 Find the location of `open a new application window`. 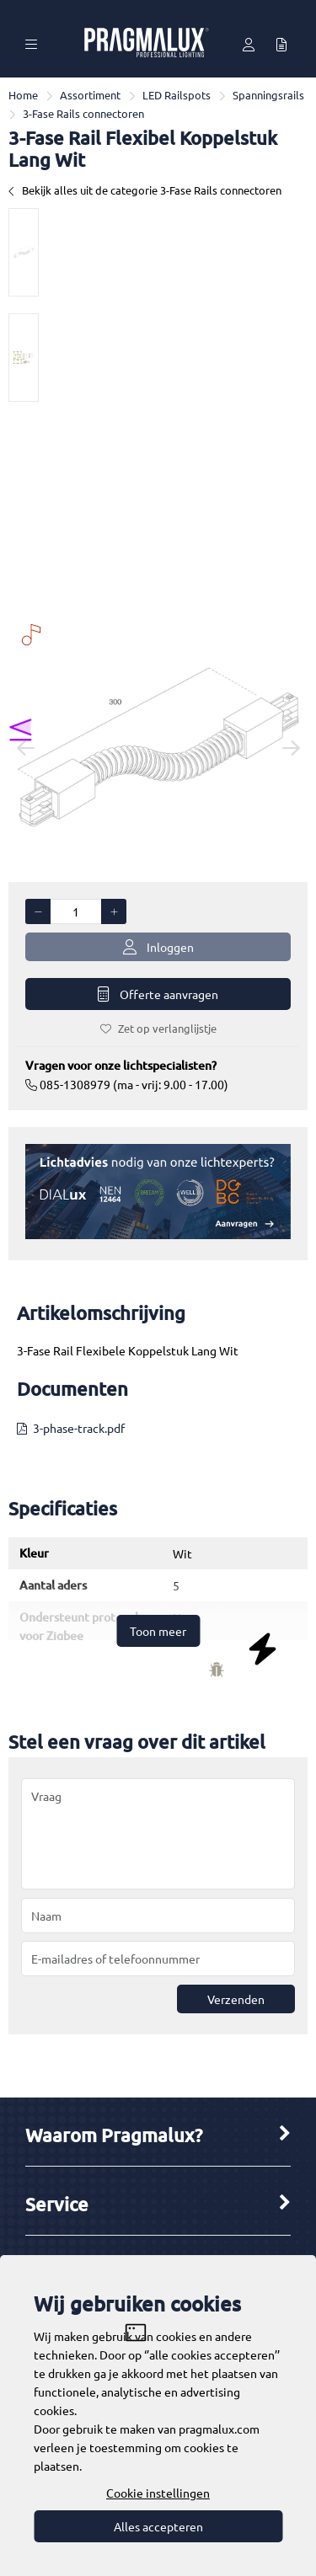

open a new application window is located at coordinates (136, 2333).